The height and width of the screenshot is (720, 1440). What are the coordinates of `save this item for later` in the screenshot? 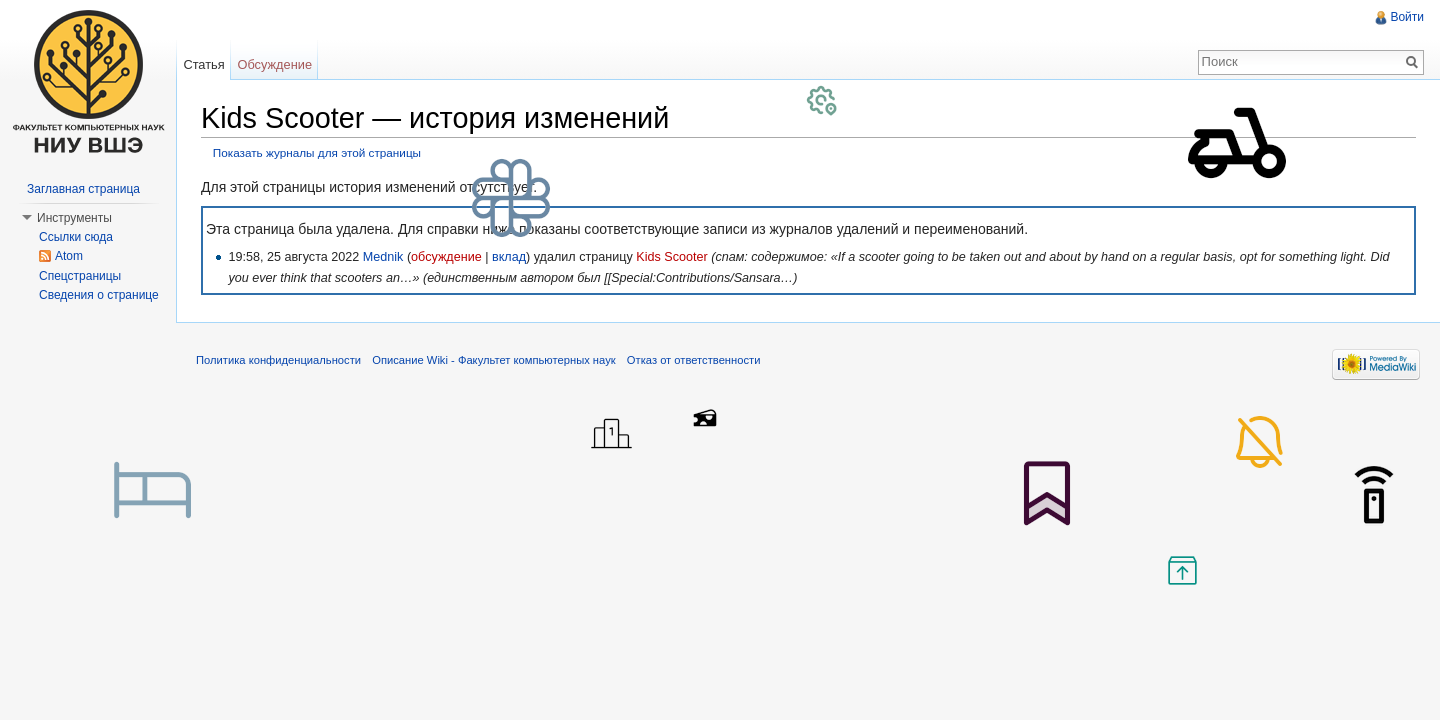 It's located at (1047, 492).